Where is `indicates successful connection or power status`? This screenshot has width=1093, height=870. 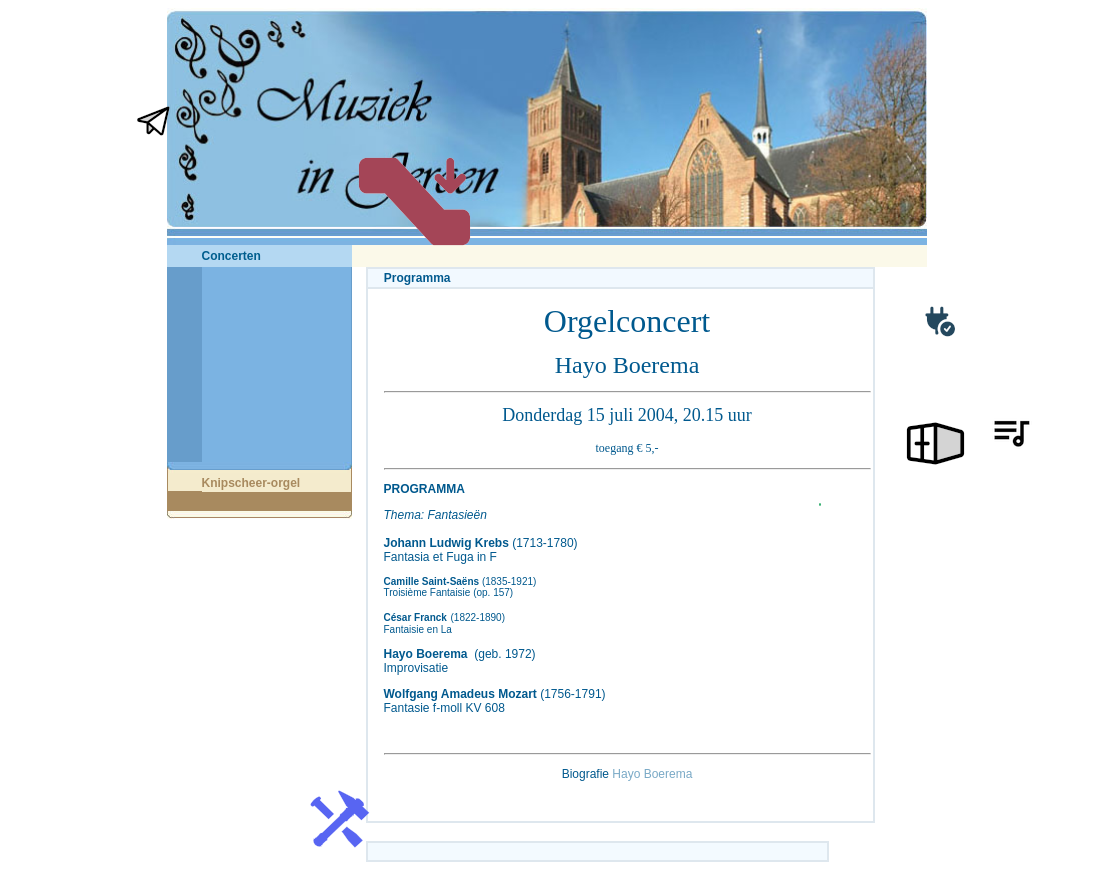 indicates successful connection or power status is located at coordinates (938, 321).